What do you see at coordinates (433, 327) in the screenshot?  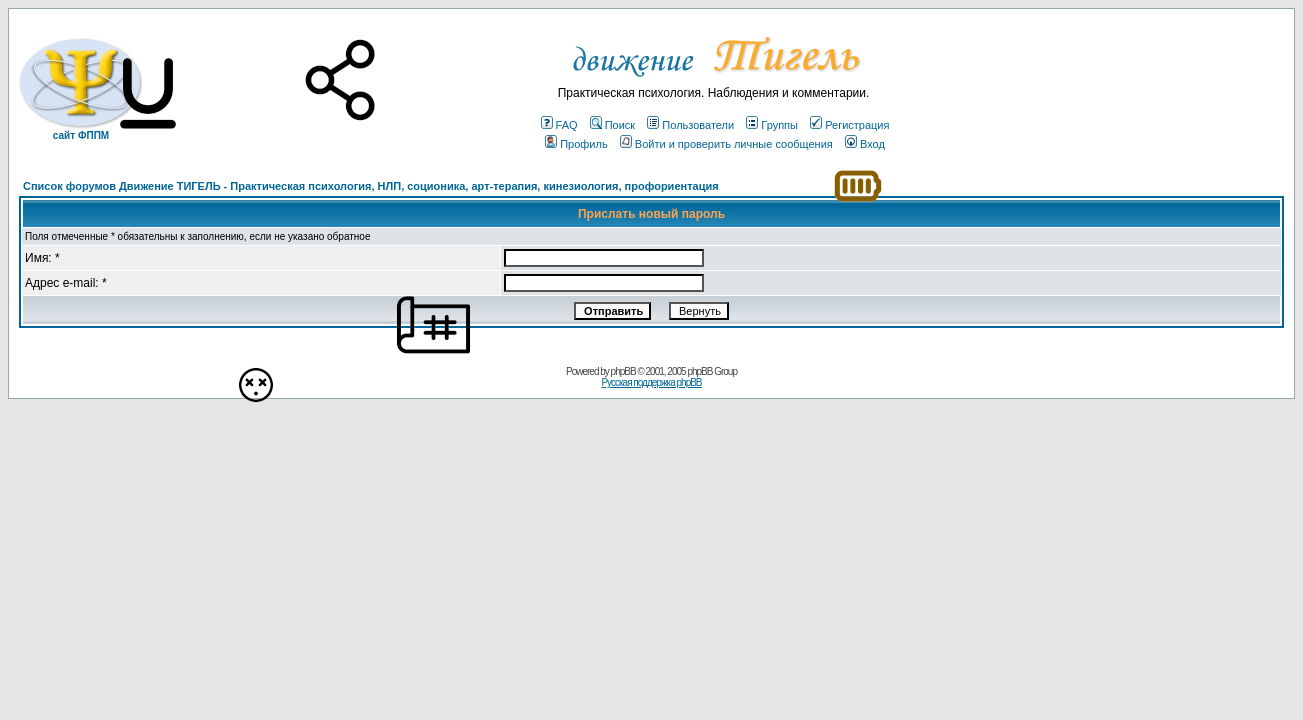 I see `view project blueprints or technical plans` at bounding box center [433, 327].